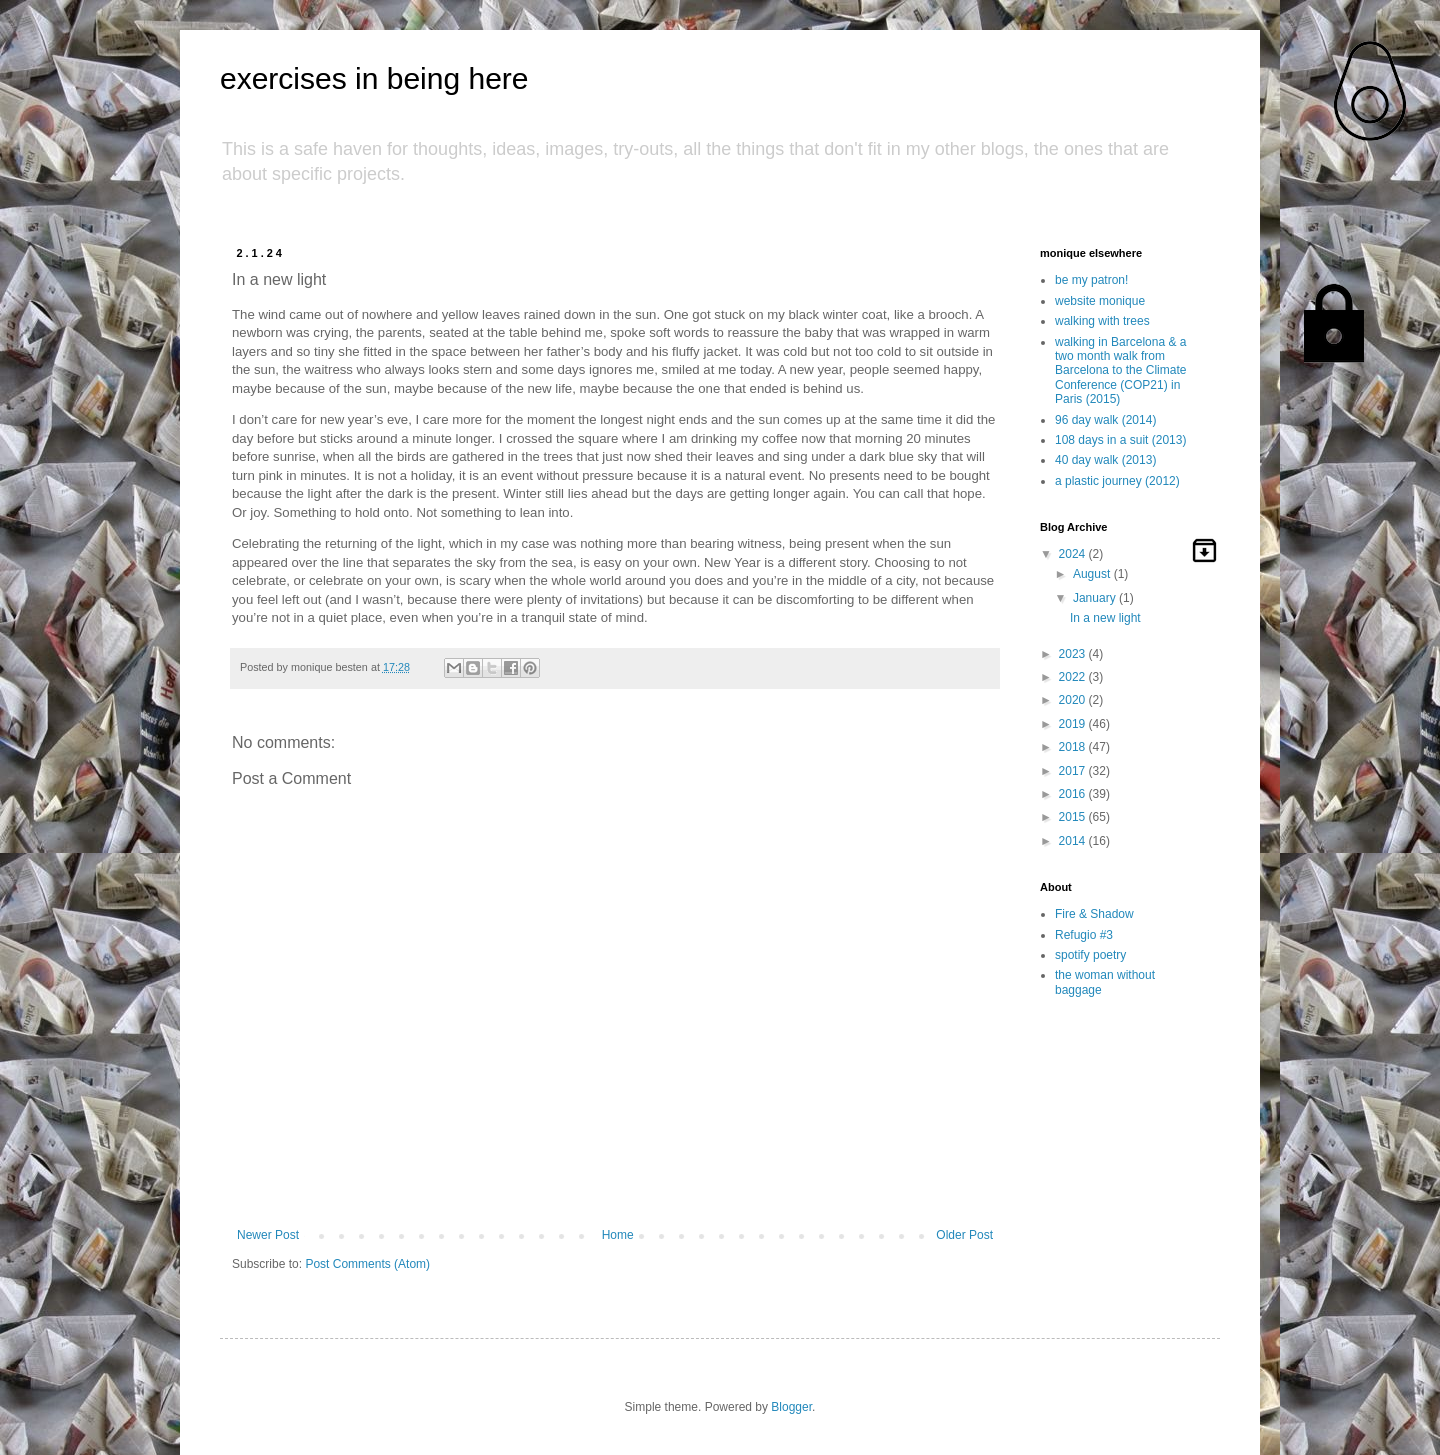  I want to click on lock or secure this item, so click(1334, 325).